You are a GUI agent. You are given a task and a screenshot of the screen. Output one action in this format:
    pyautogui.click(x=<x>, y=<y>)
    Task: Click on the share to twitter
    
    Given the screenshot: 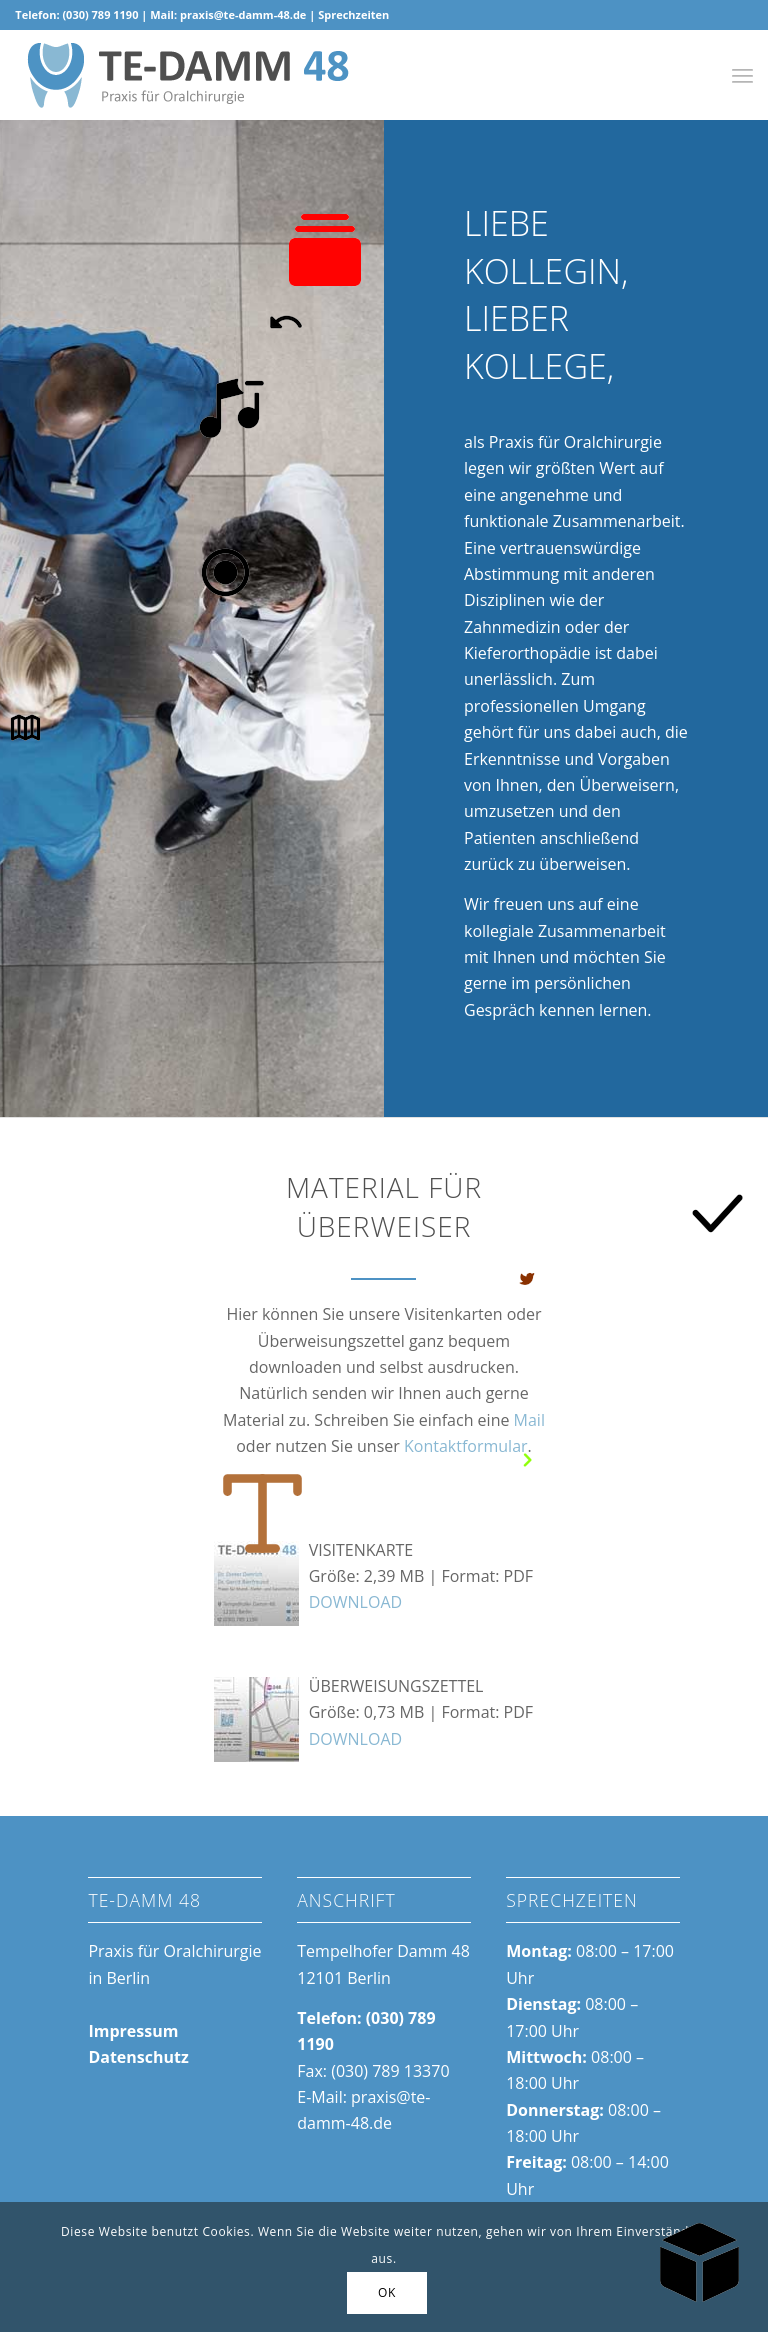 What is the action you would take?
    pyautogui.click(x=527, y=1279)
    